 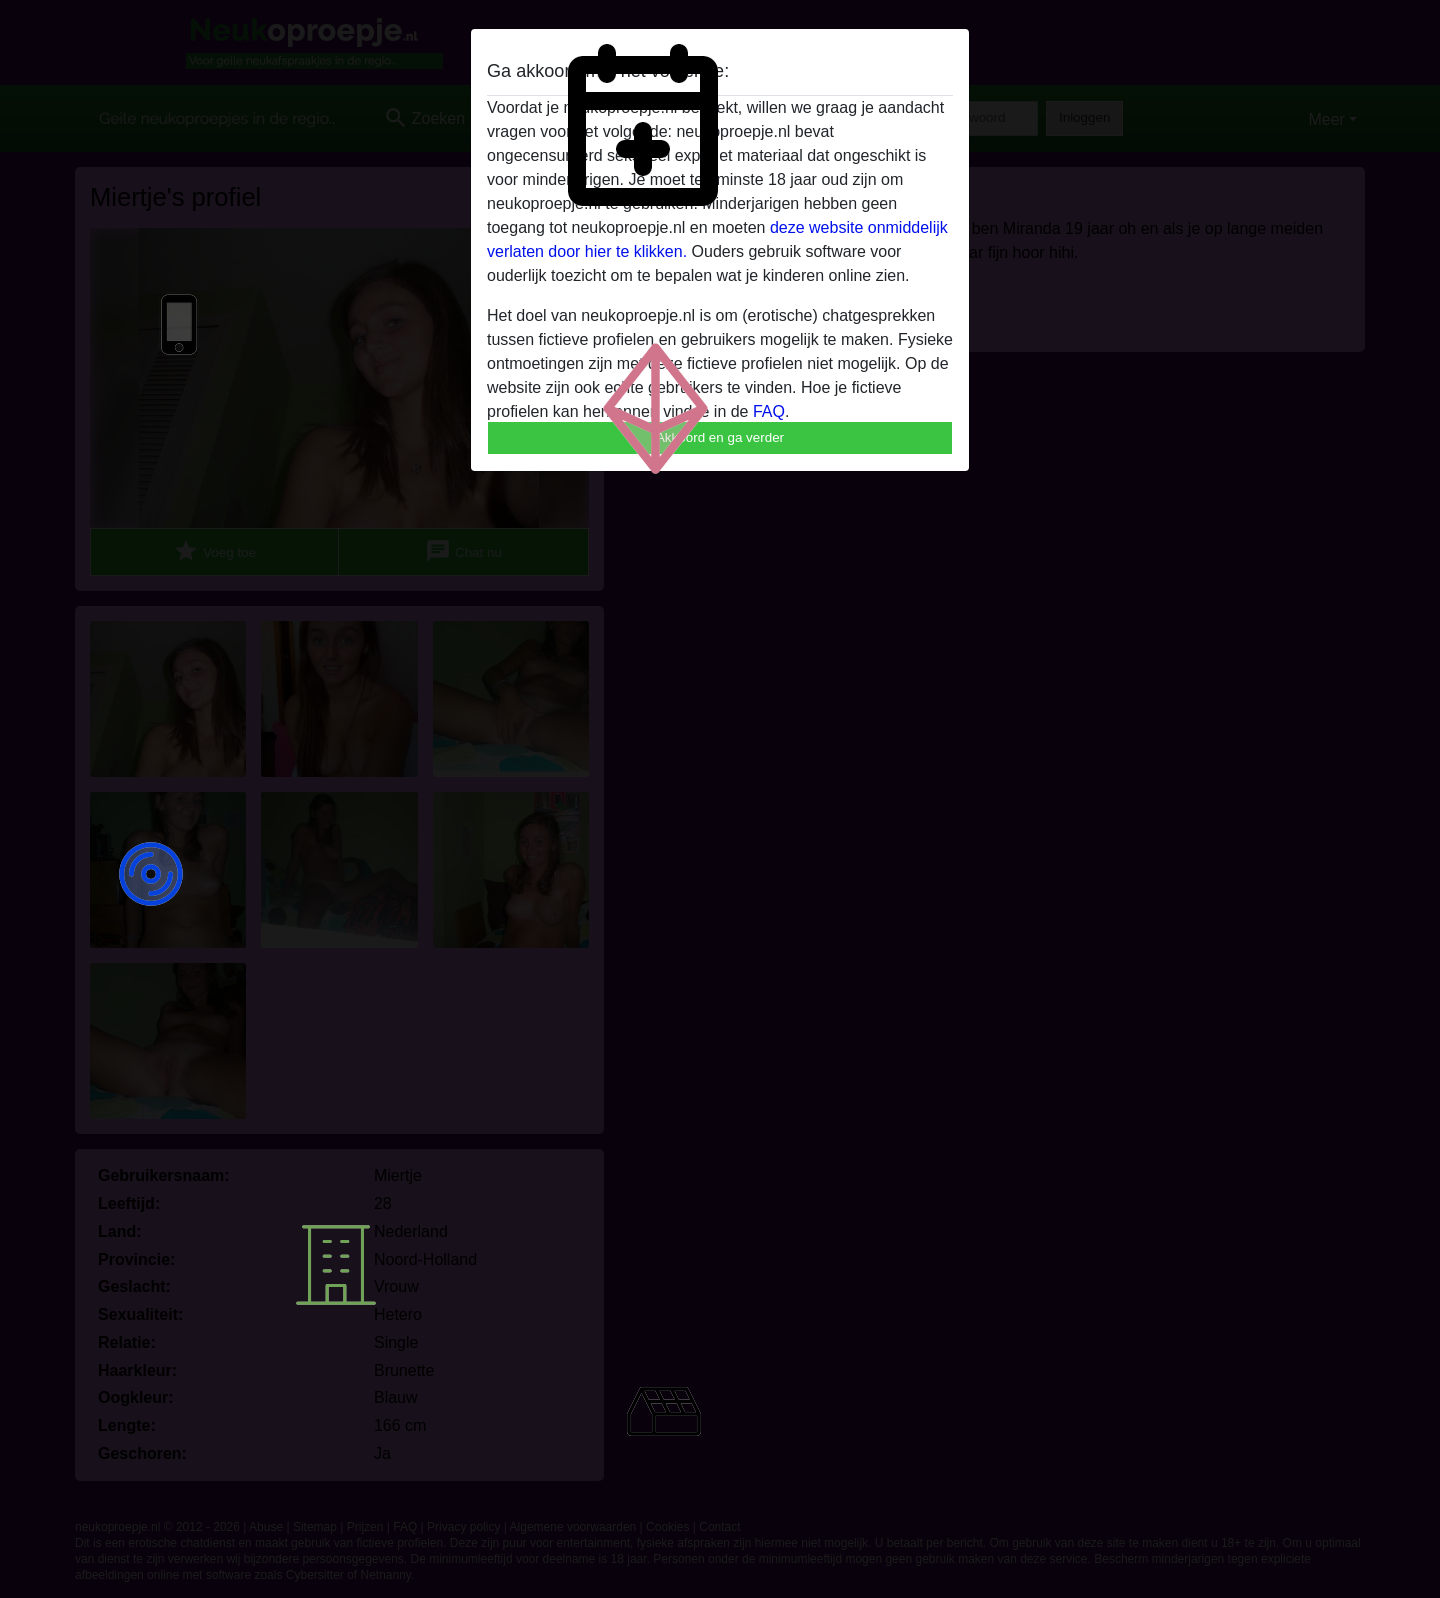 I want to click on view company or business information, so click(x=336, y=1265).